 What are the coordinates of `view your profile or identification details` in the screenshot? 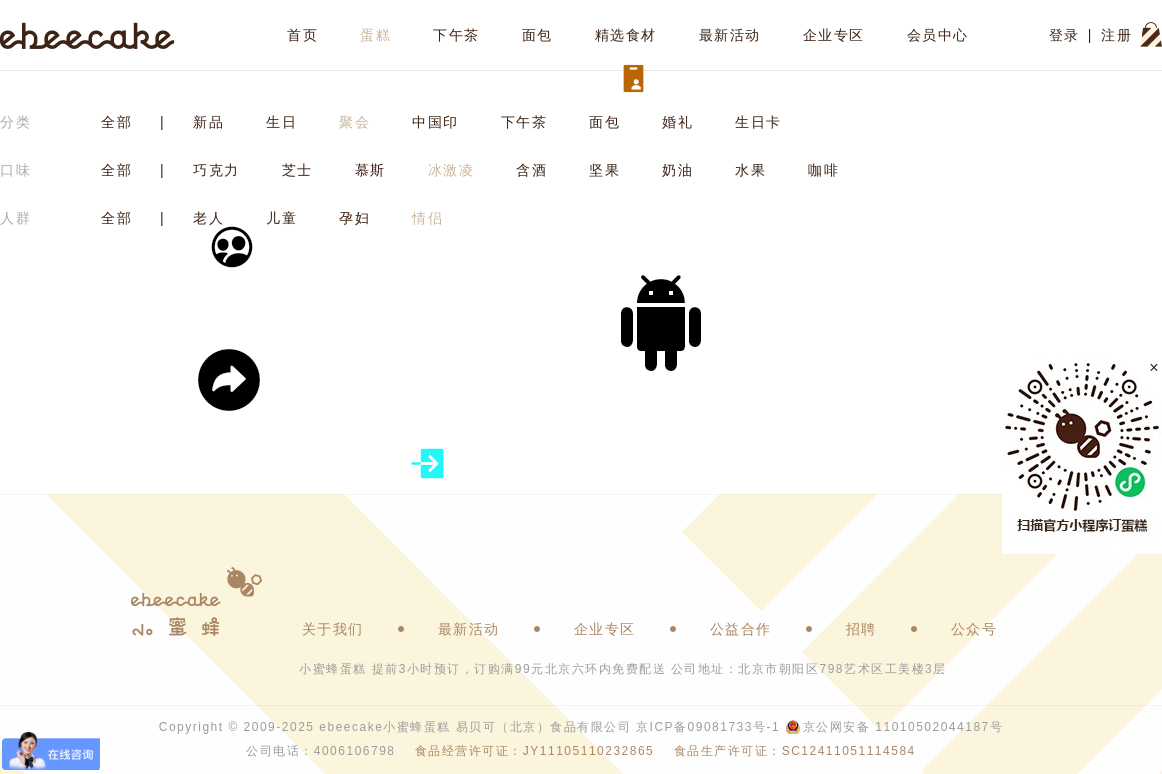 It's located at (633, 78).